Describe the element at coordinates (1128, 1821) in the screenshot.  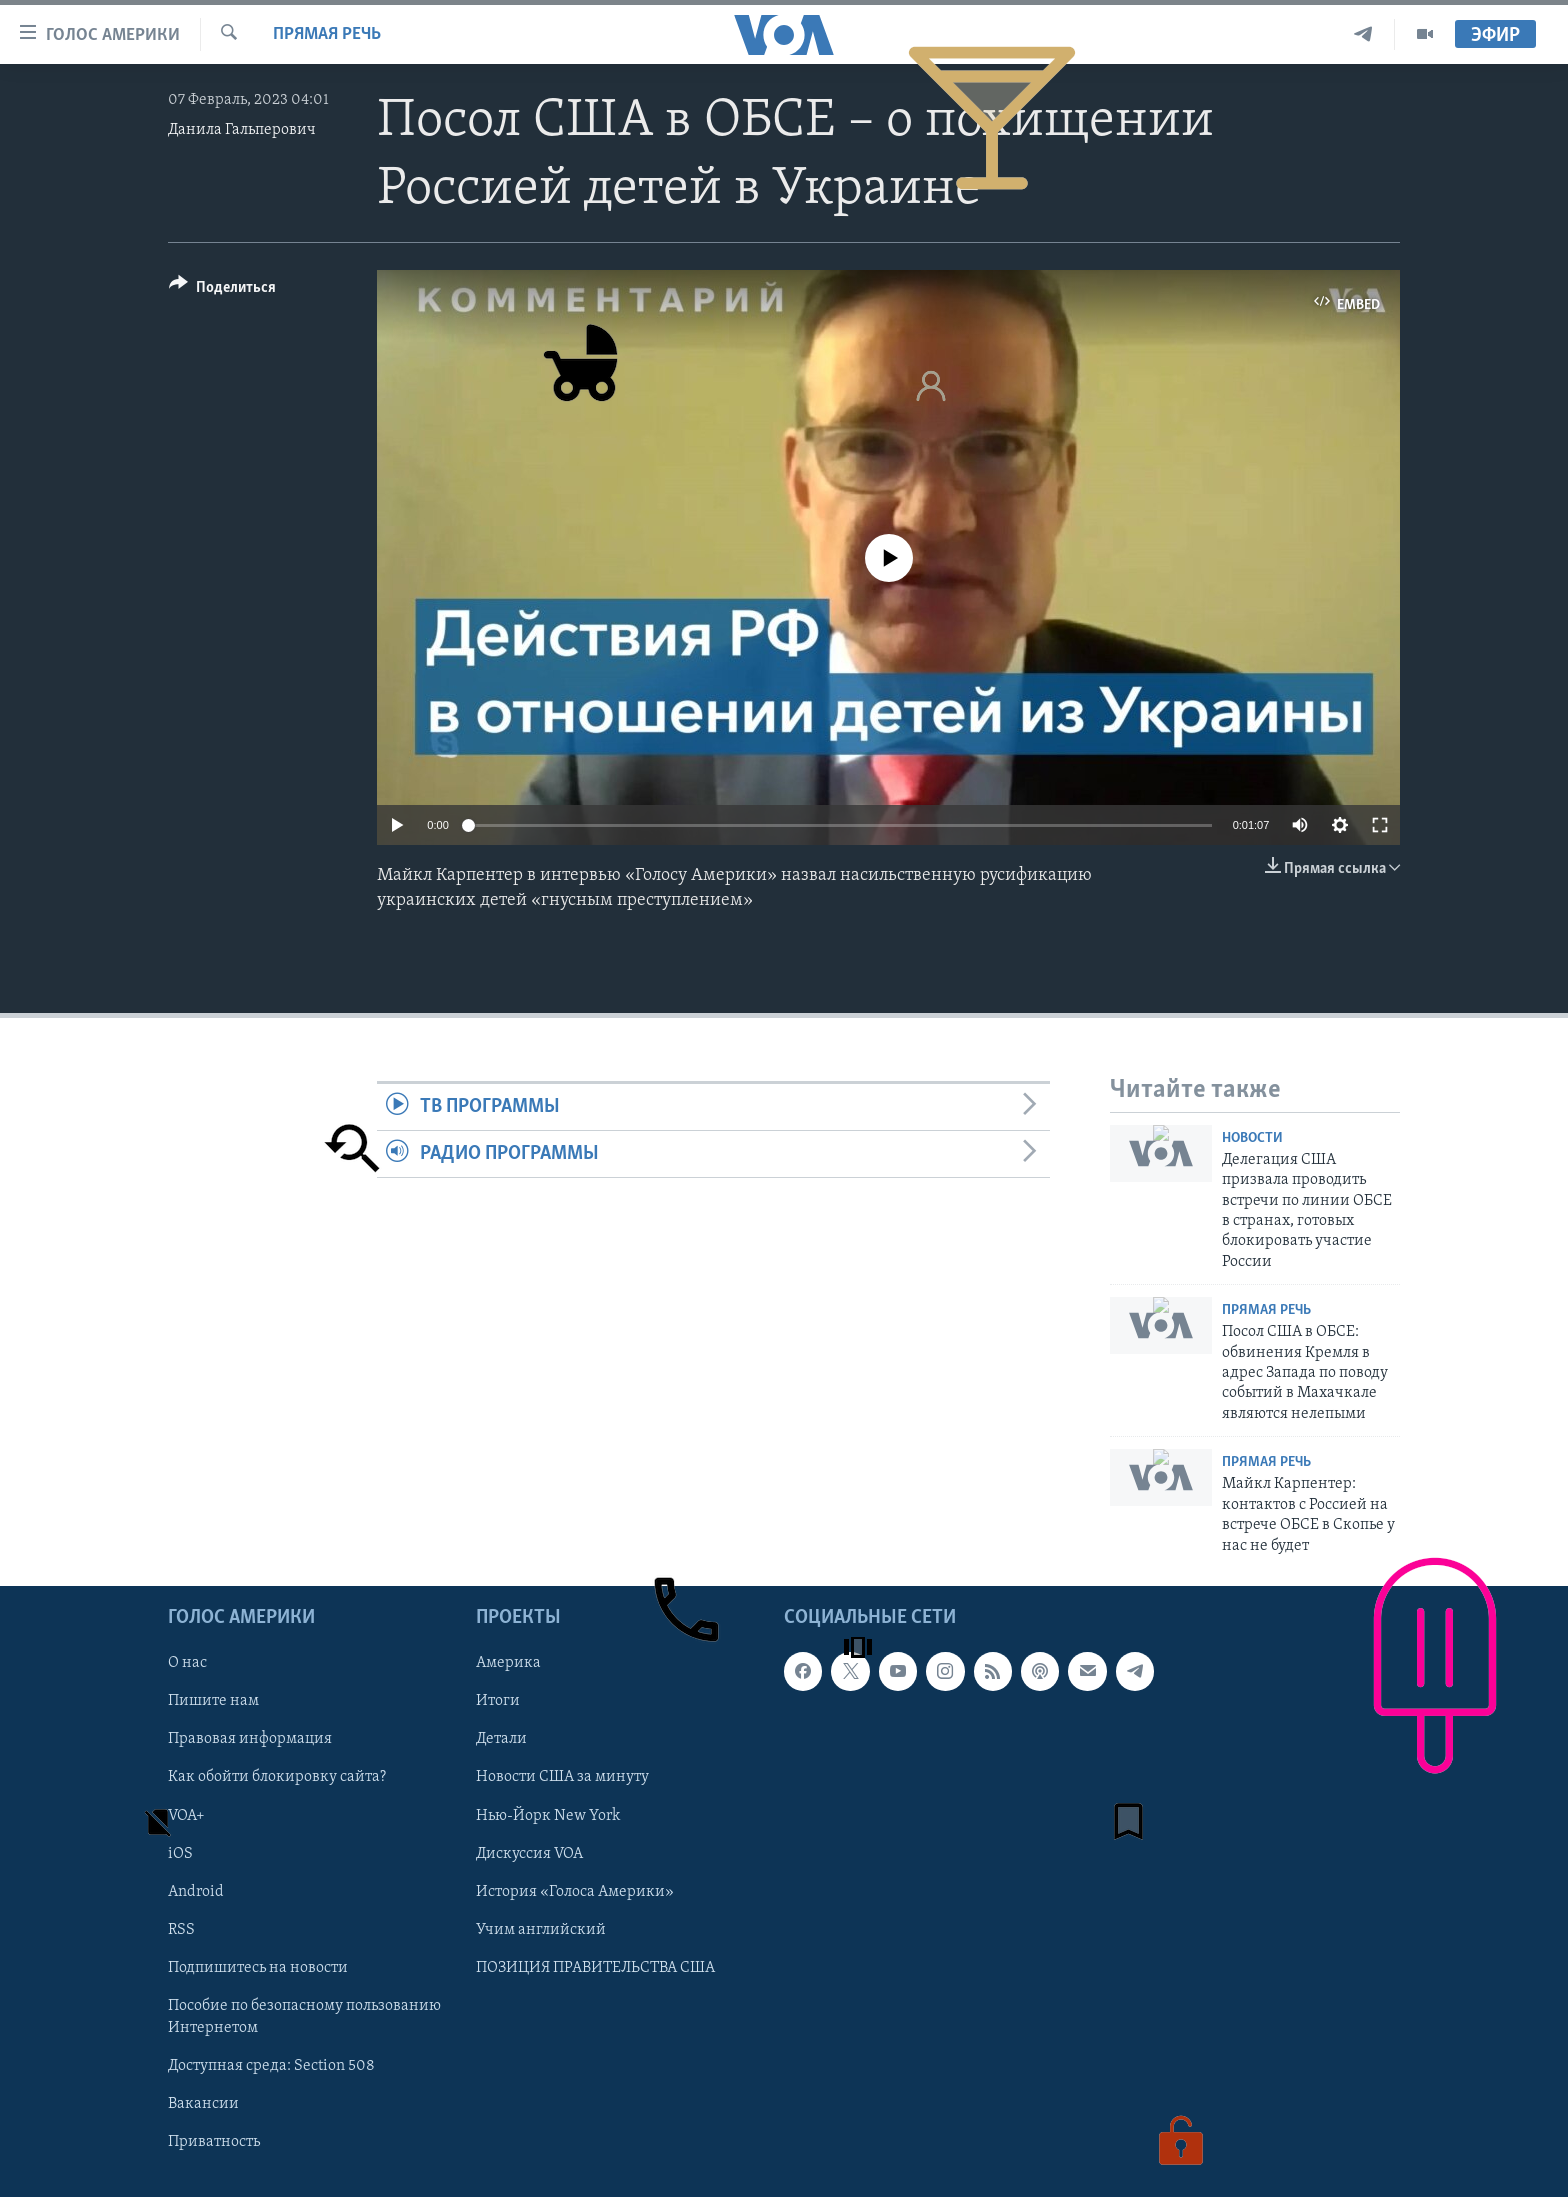
I see `bookmark this item` at that location.